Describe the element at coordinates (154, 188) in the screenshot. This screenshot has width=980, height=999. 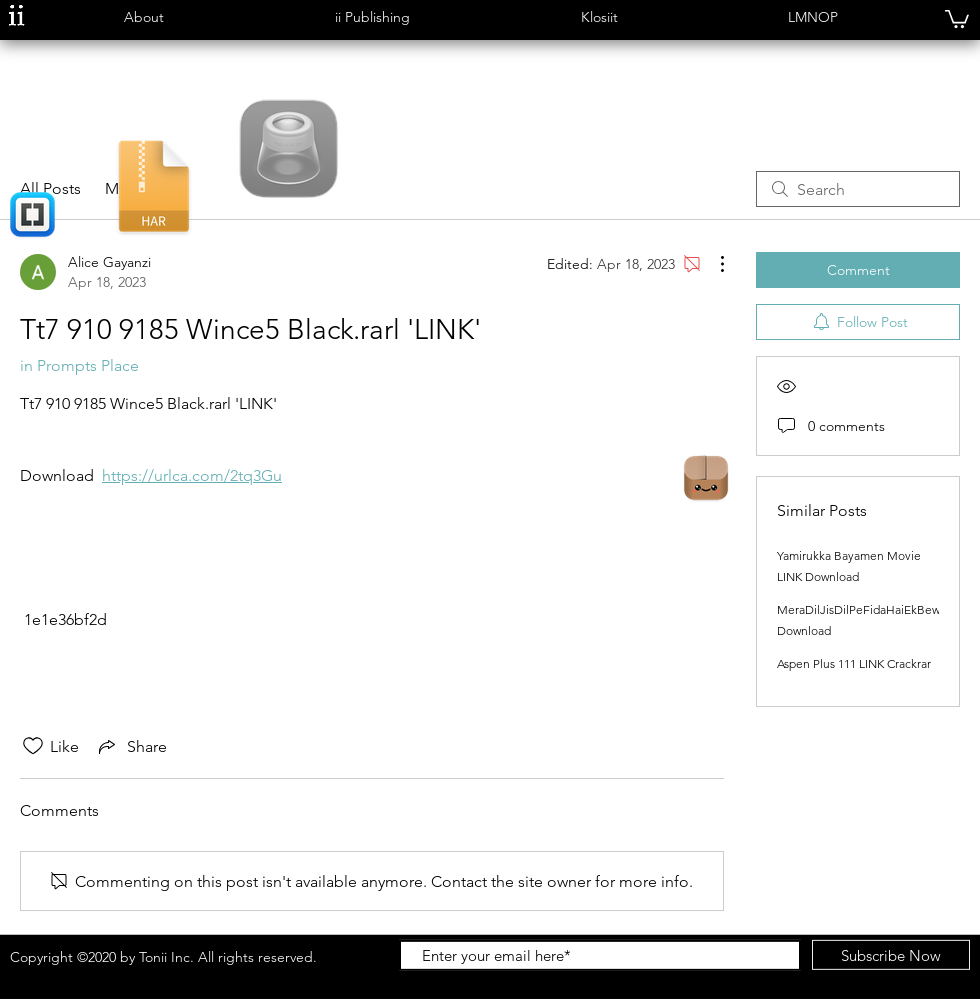
I see `xar archive file type indicator` at that location.